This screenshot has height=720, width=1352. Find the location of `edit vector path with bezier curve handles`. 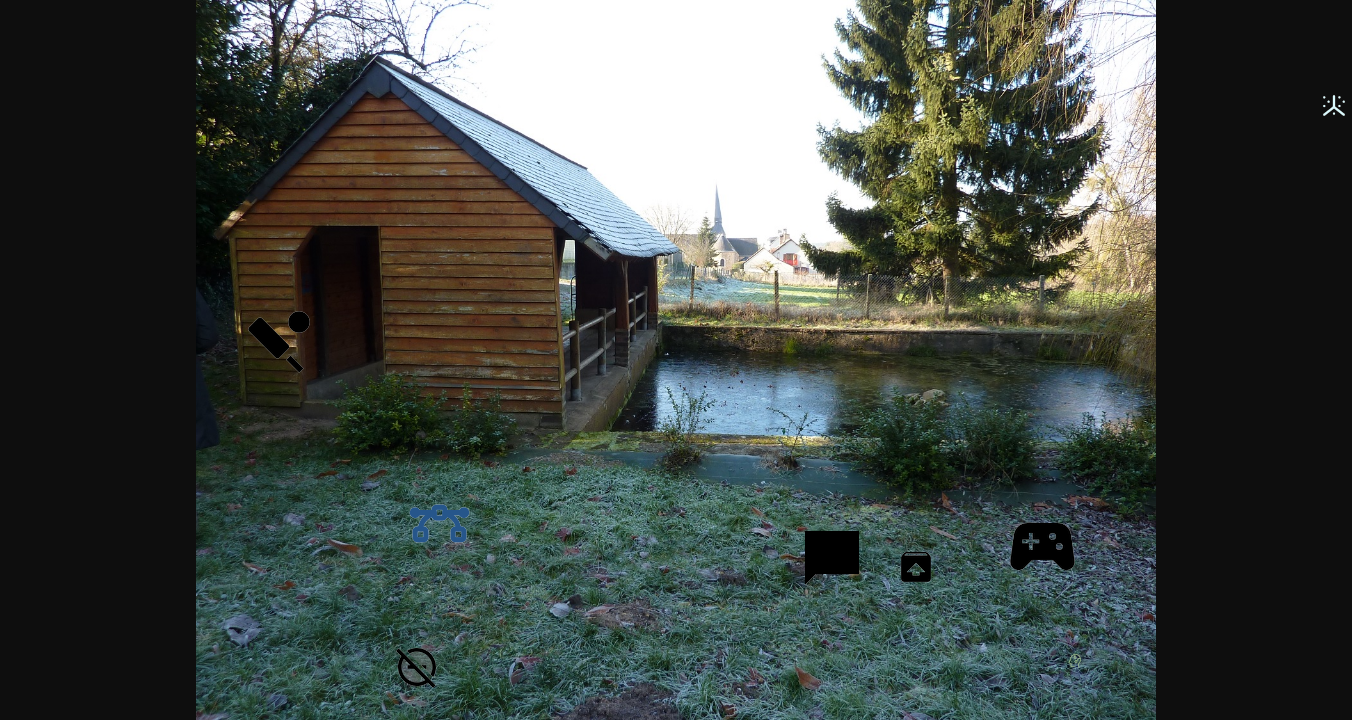

edit vector path with bezier curve handles is located at coordinates (439, 523).